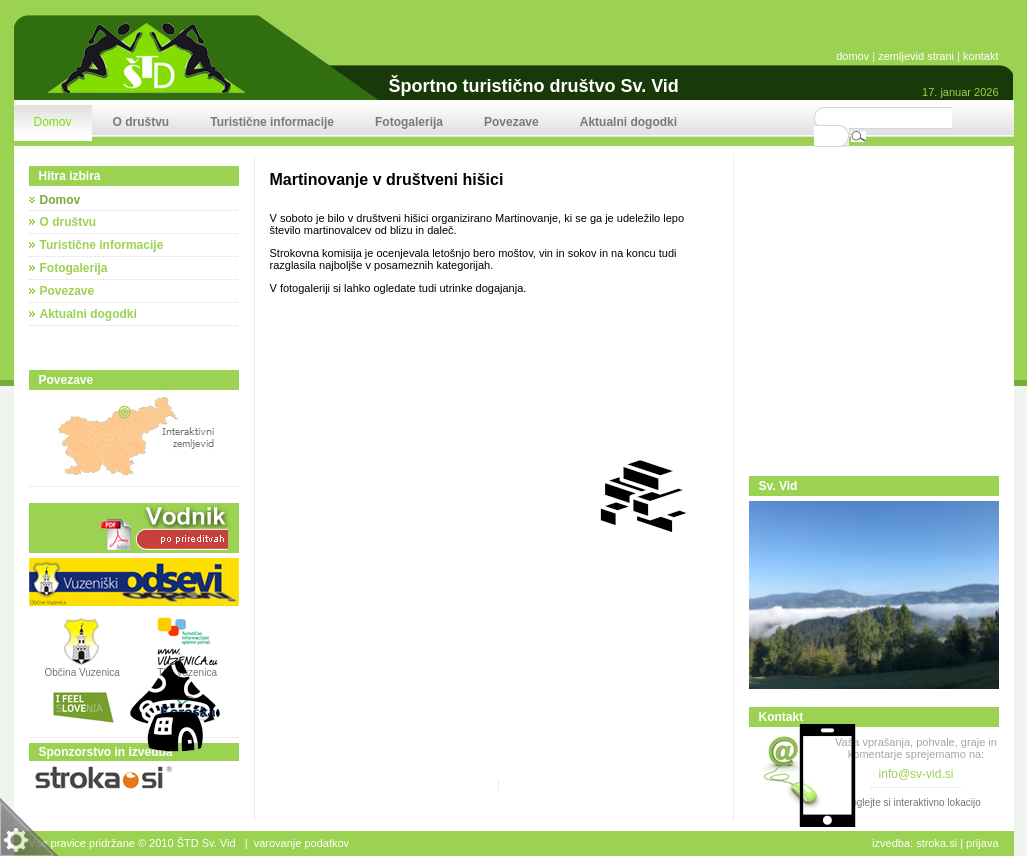 This screenshot has width=1027, height=856. Describe the element at coordinates (827, 775) in the screenshot. I see `access mobile device settings` at that location.